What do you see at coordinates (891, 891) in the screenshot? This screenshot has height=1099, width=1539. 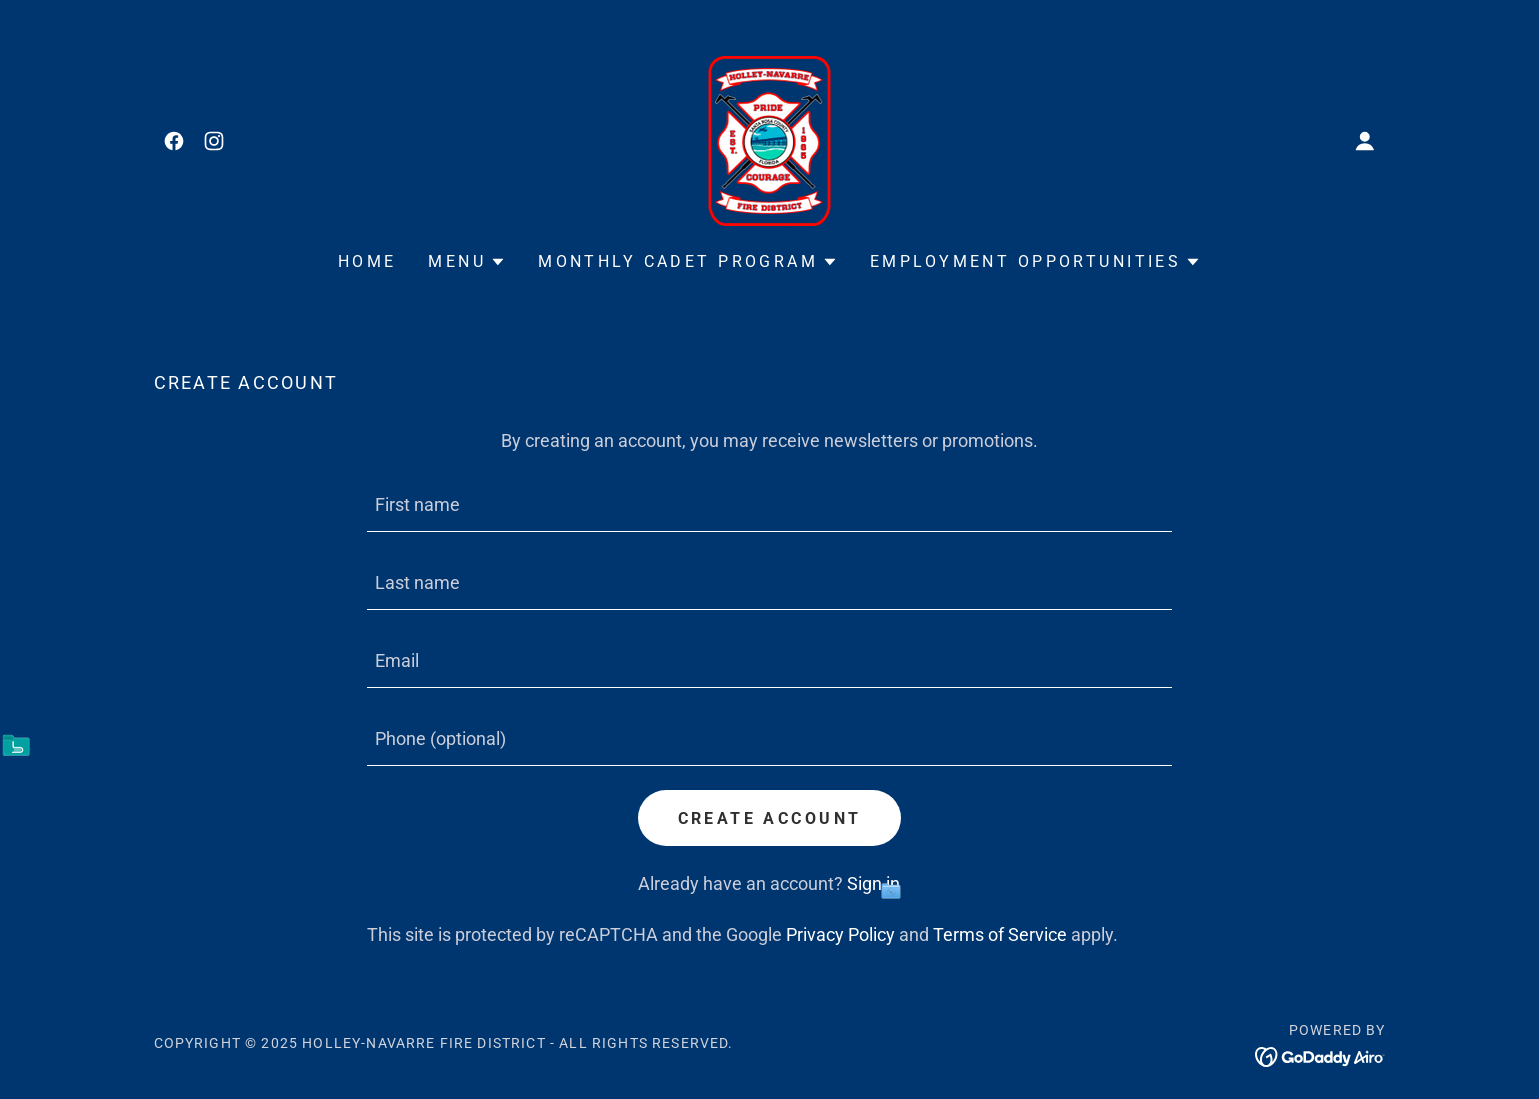 I see `open your recordings folder` at bounding box center [891, 891].